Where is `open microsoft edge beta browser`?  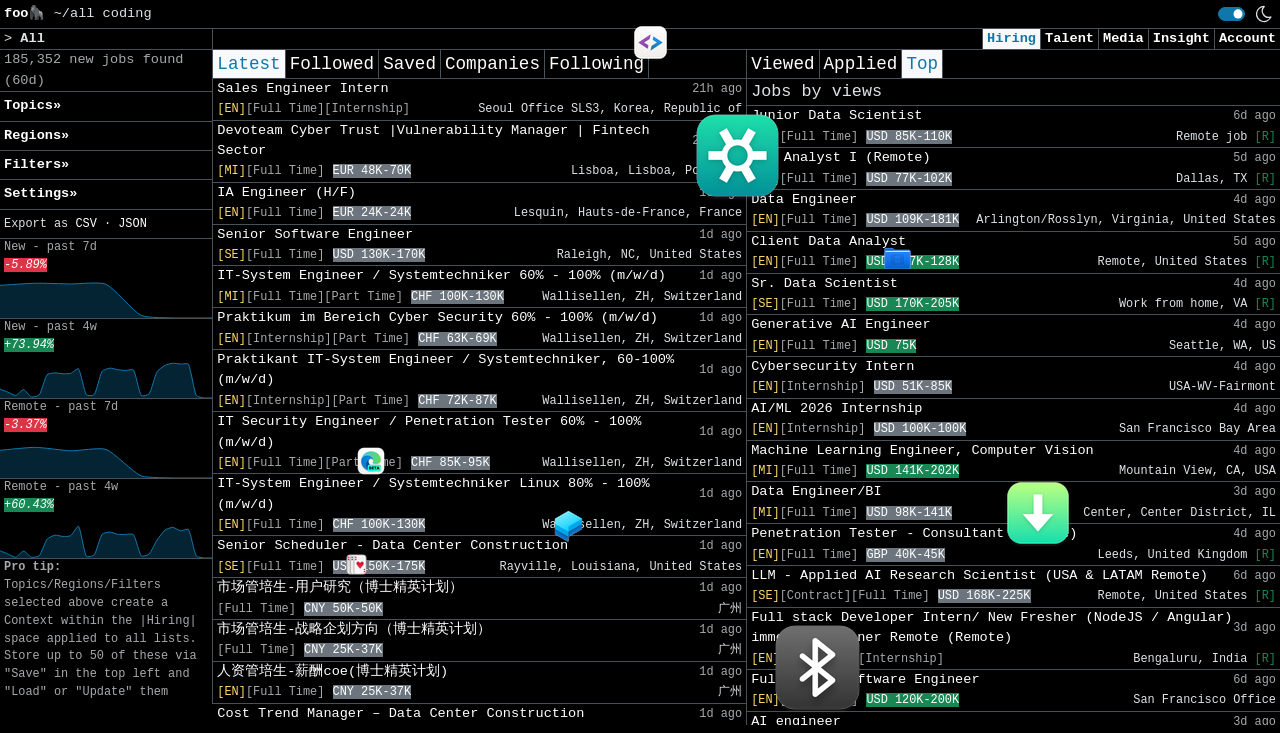 open microsoft edge beta browser is located at coordinates (371, 461).